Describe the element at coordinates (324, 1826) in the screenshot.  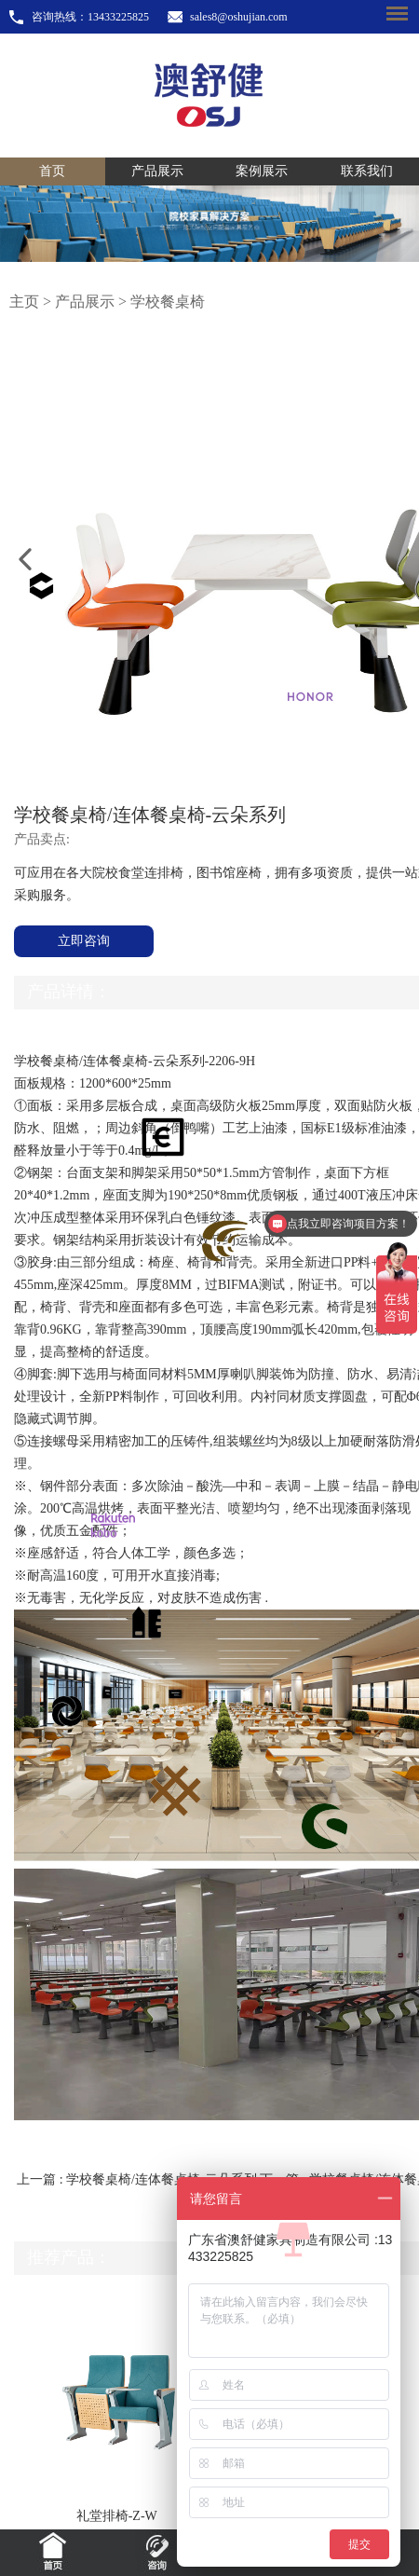
I see `Shopware e-commerce platform logo` at that location.